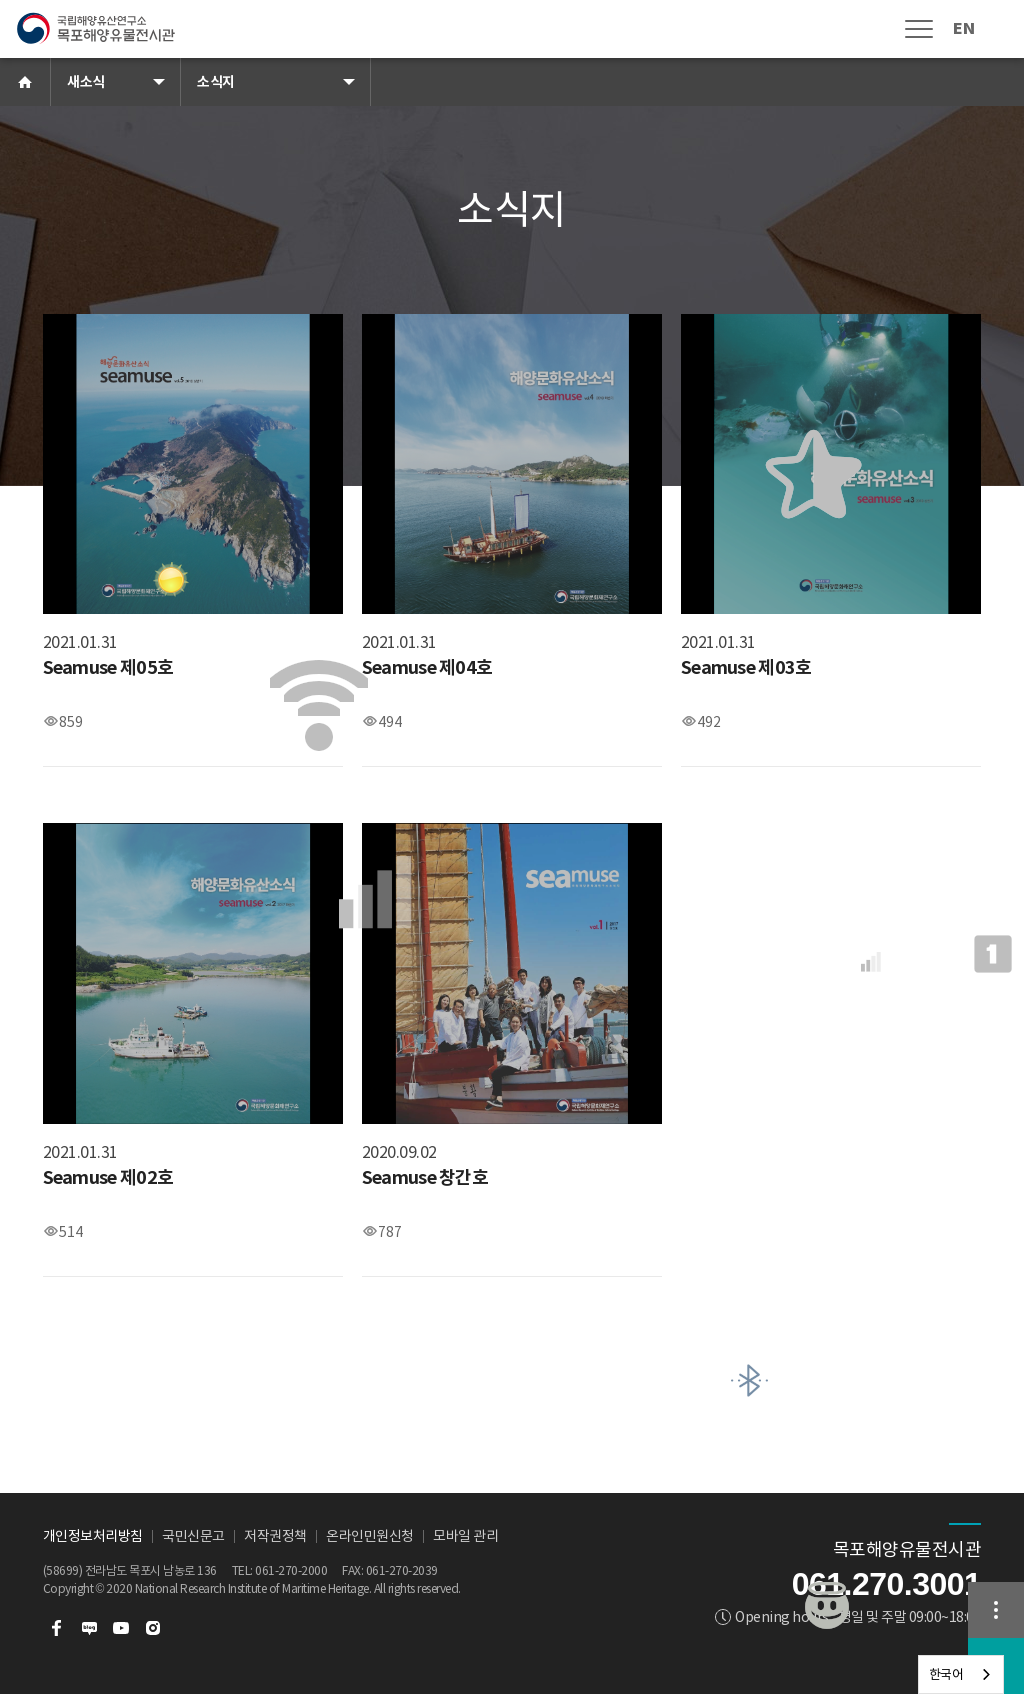  Describe the element at coordinates (813, 477) in the screenshot. I see `indicates a partial or half rating` at that location.